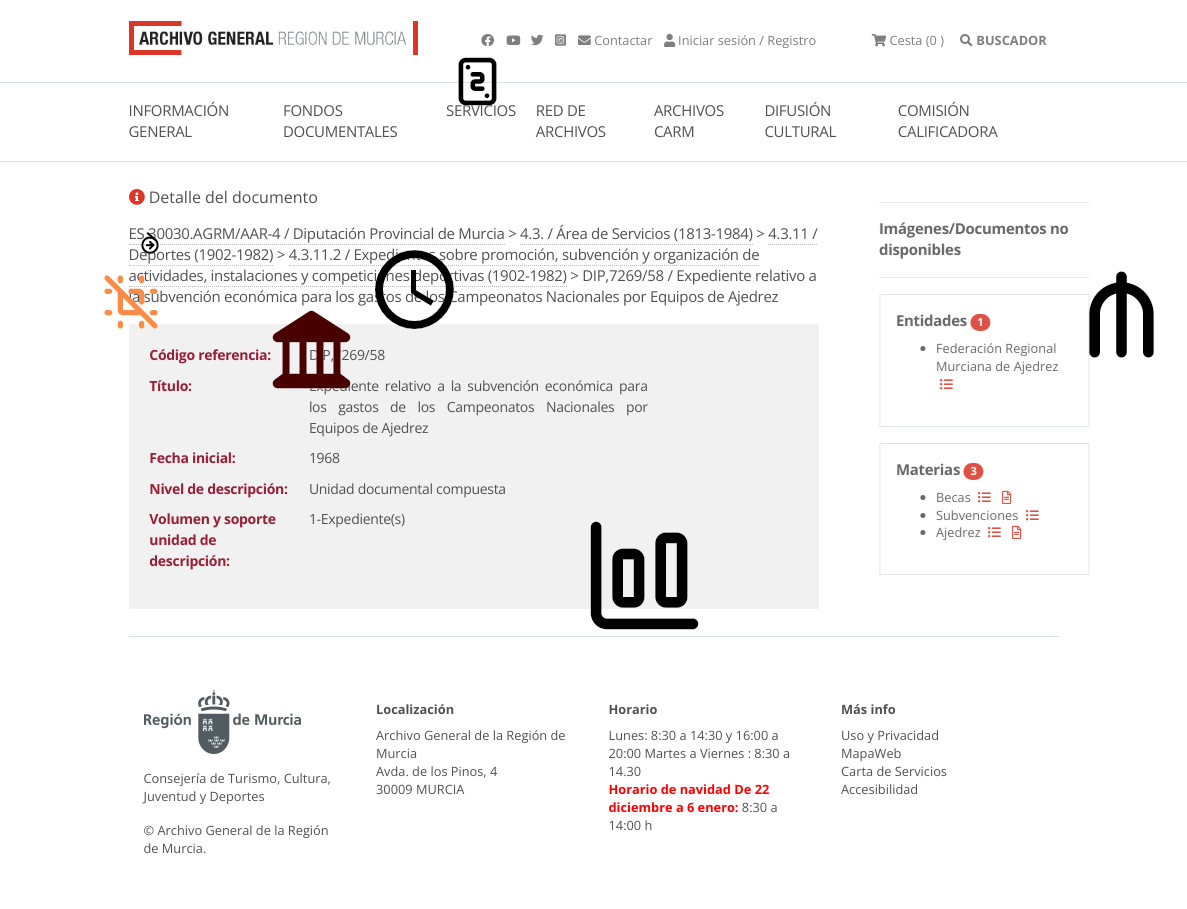 The image size is (1187, 909). I want to click on view the 2 of clubs playing card, so click(477, 81).